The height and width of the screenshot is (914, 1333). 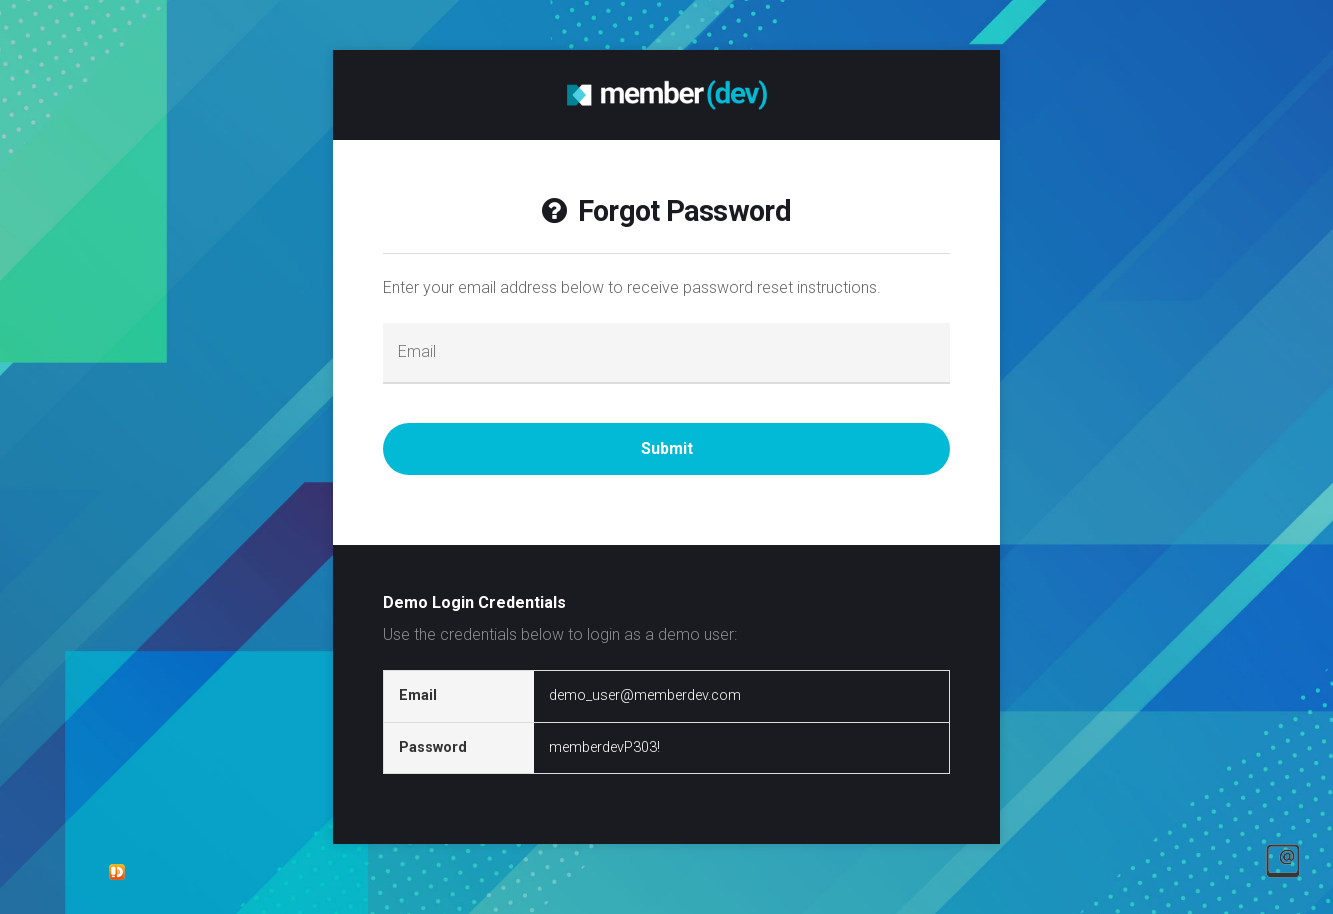 I want to click on access keyboard and input settings, so click(x=1283, y=861).